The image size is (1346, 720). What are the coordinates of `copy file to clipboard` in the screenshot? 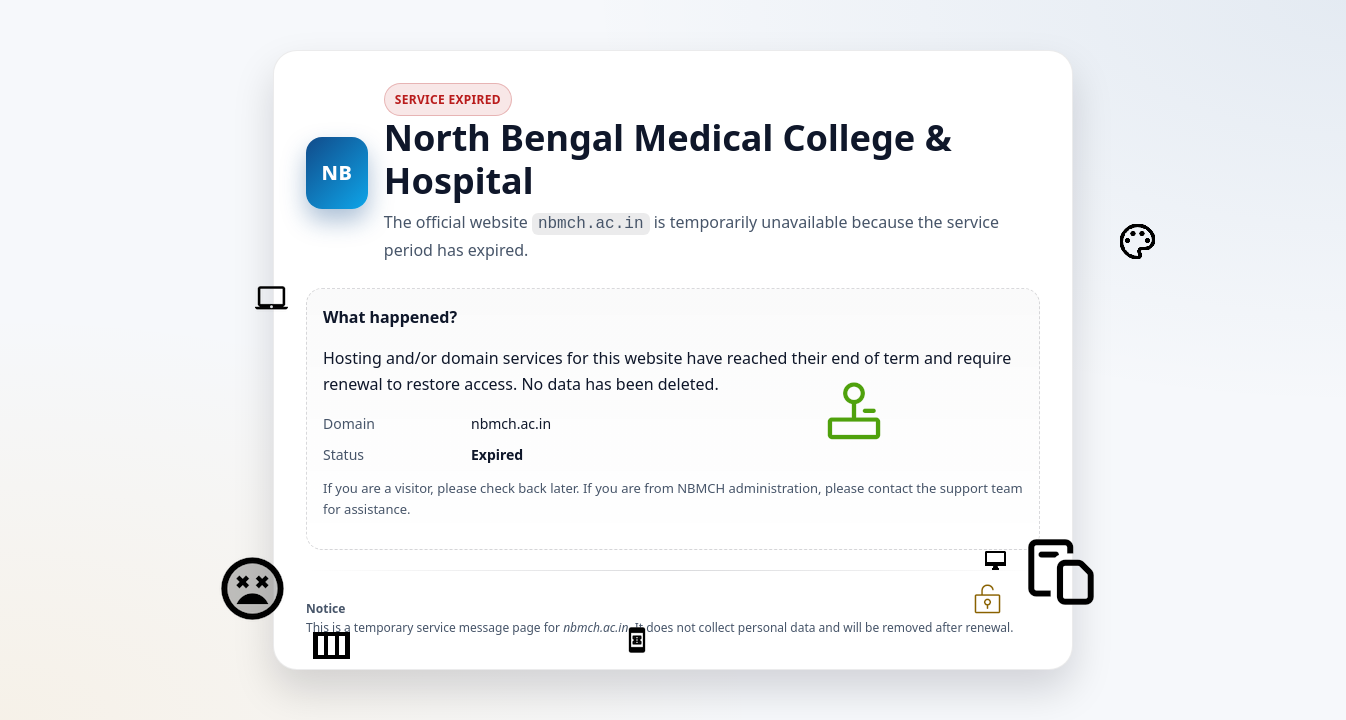 It's located at (1061, 572).